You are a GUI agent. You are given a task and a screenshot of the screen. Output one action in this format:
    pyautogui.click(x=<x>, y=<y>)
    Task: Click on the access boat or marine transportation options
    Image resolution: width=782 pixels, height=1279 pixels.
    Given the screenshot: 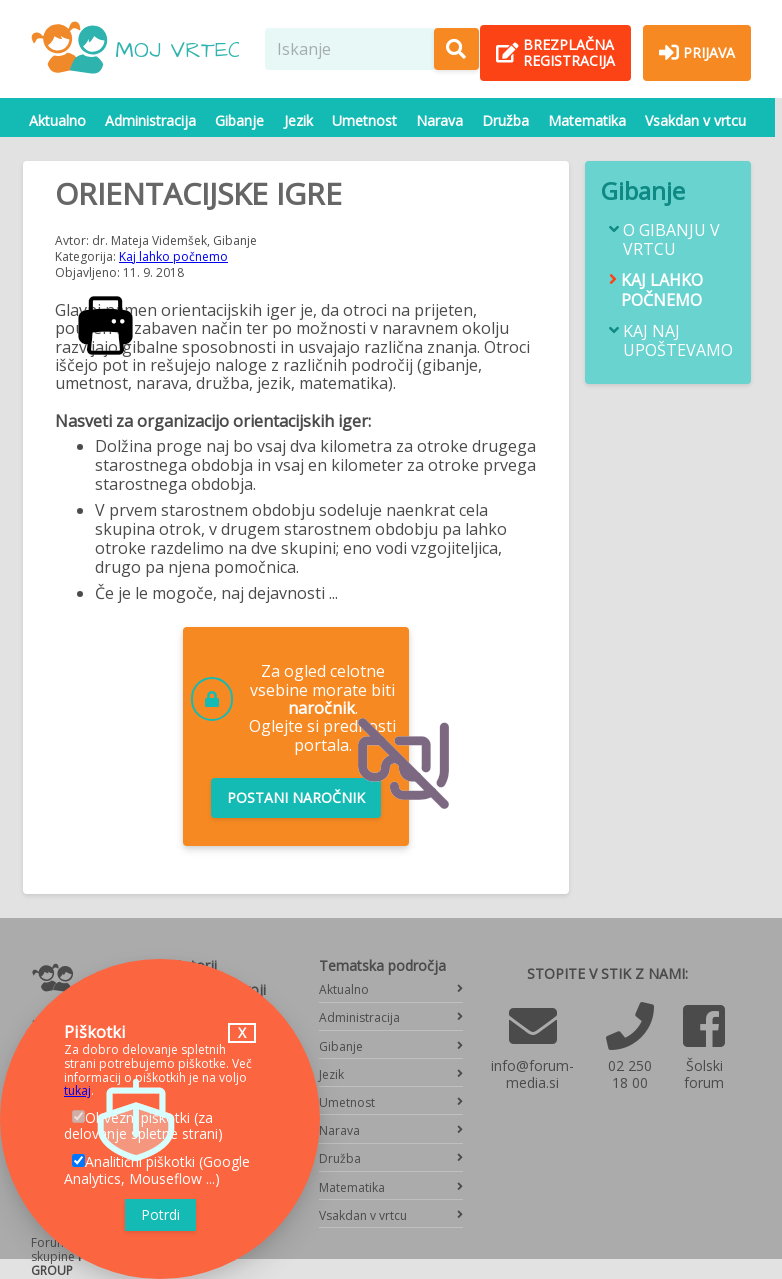 What is the action you would take?
    pyautogui.click(x=136, y=1120)
    